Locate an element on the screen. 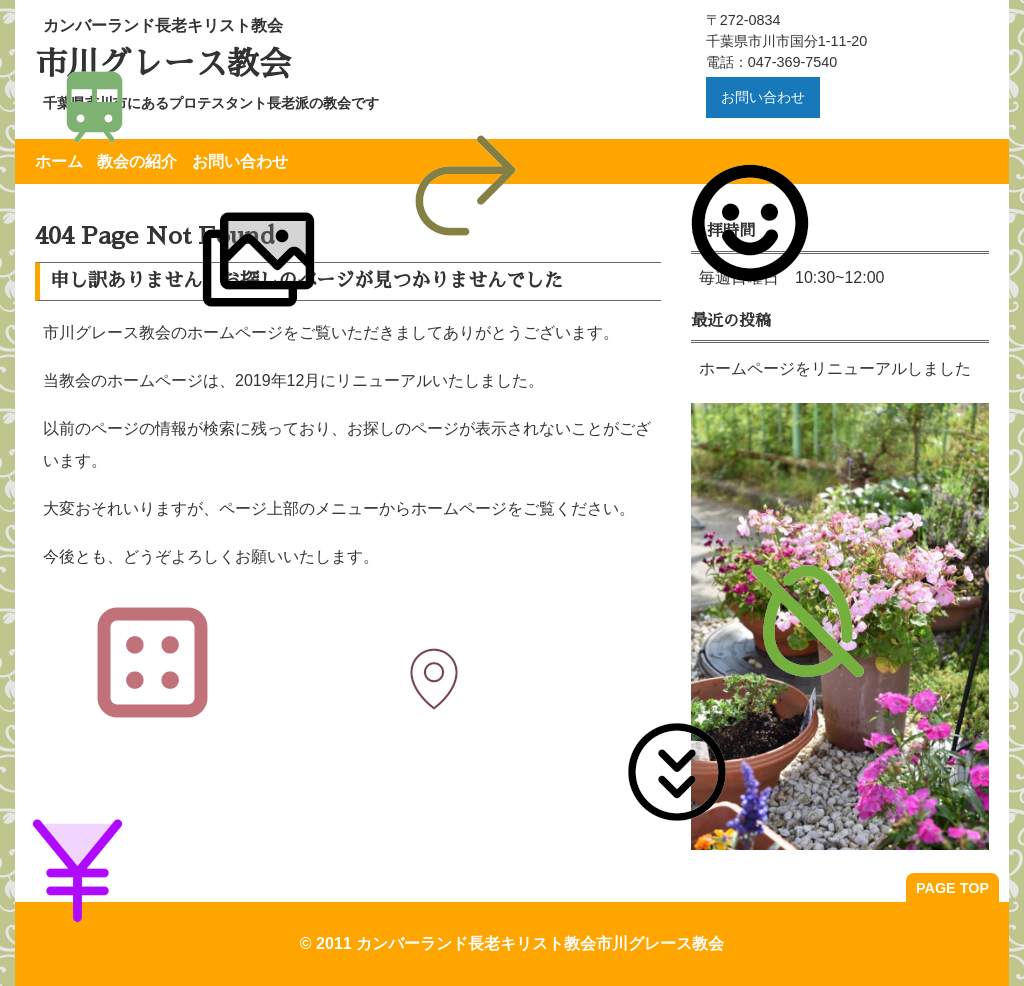 This screenshot has height=986, width=1024. expand all content below is located at coordinates (677, 772).